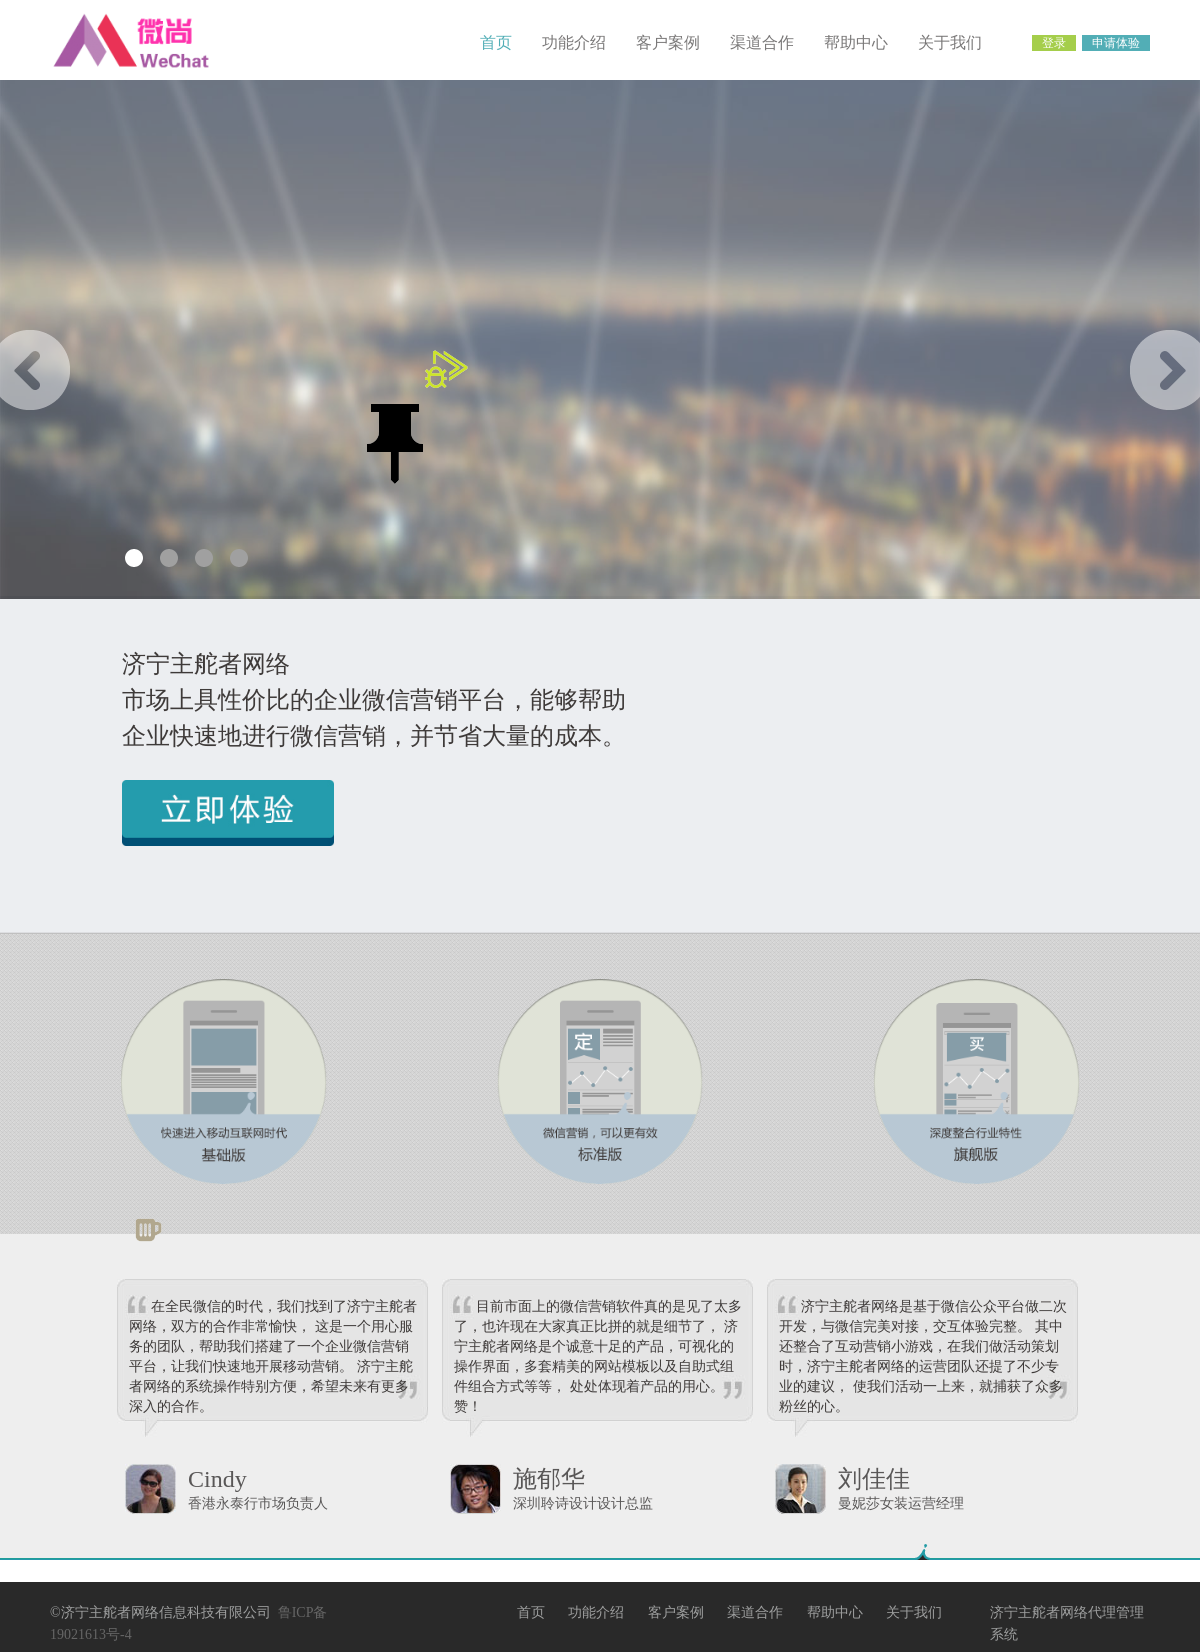 The height and width of the screenshot is (1652, 1200). Describe the element at coordinates (446, 366) in the screenshot. I see `run debugger on all files or projects` at that location.